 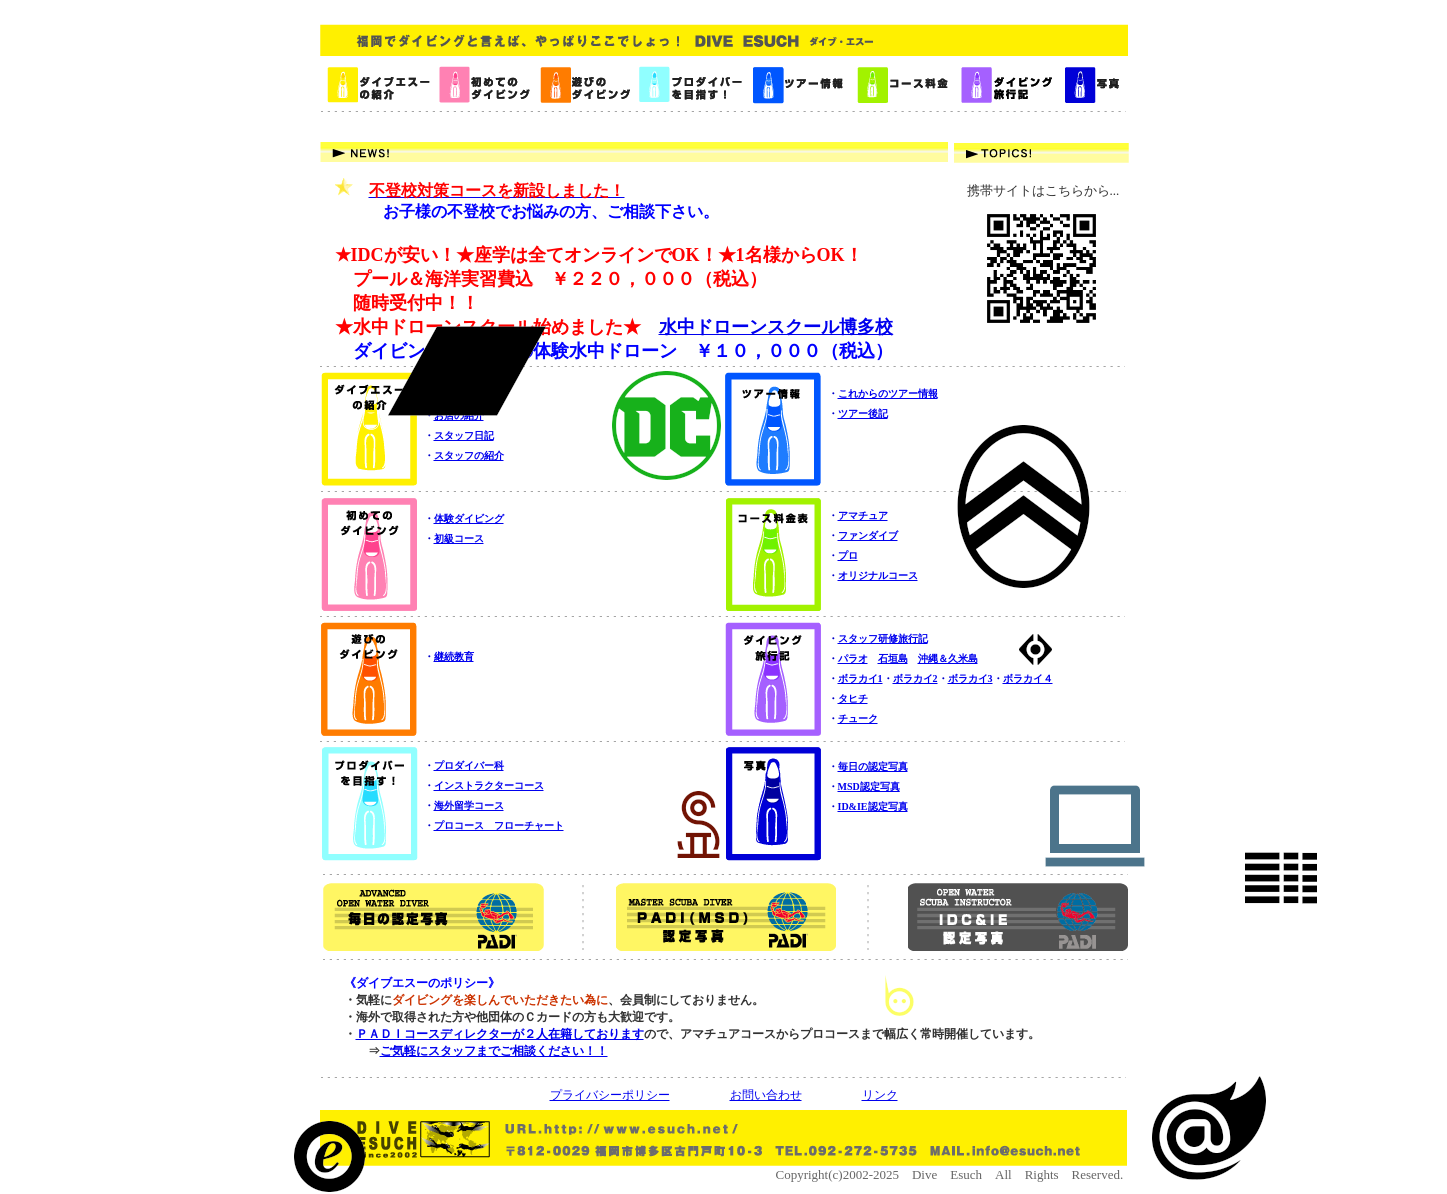 I want to click on nimblr brand logo, so click(x=899, y=995).